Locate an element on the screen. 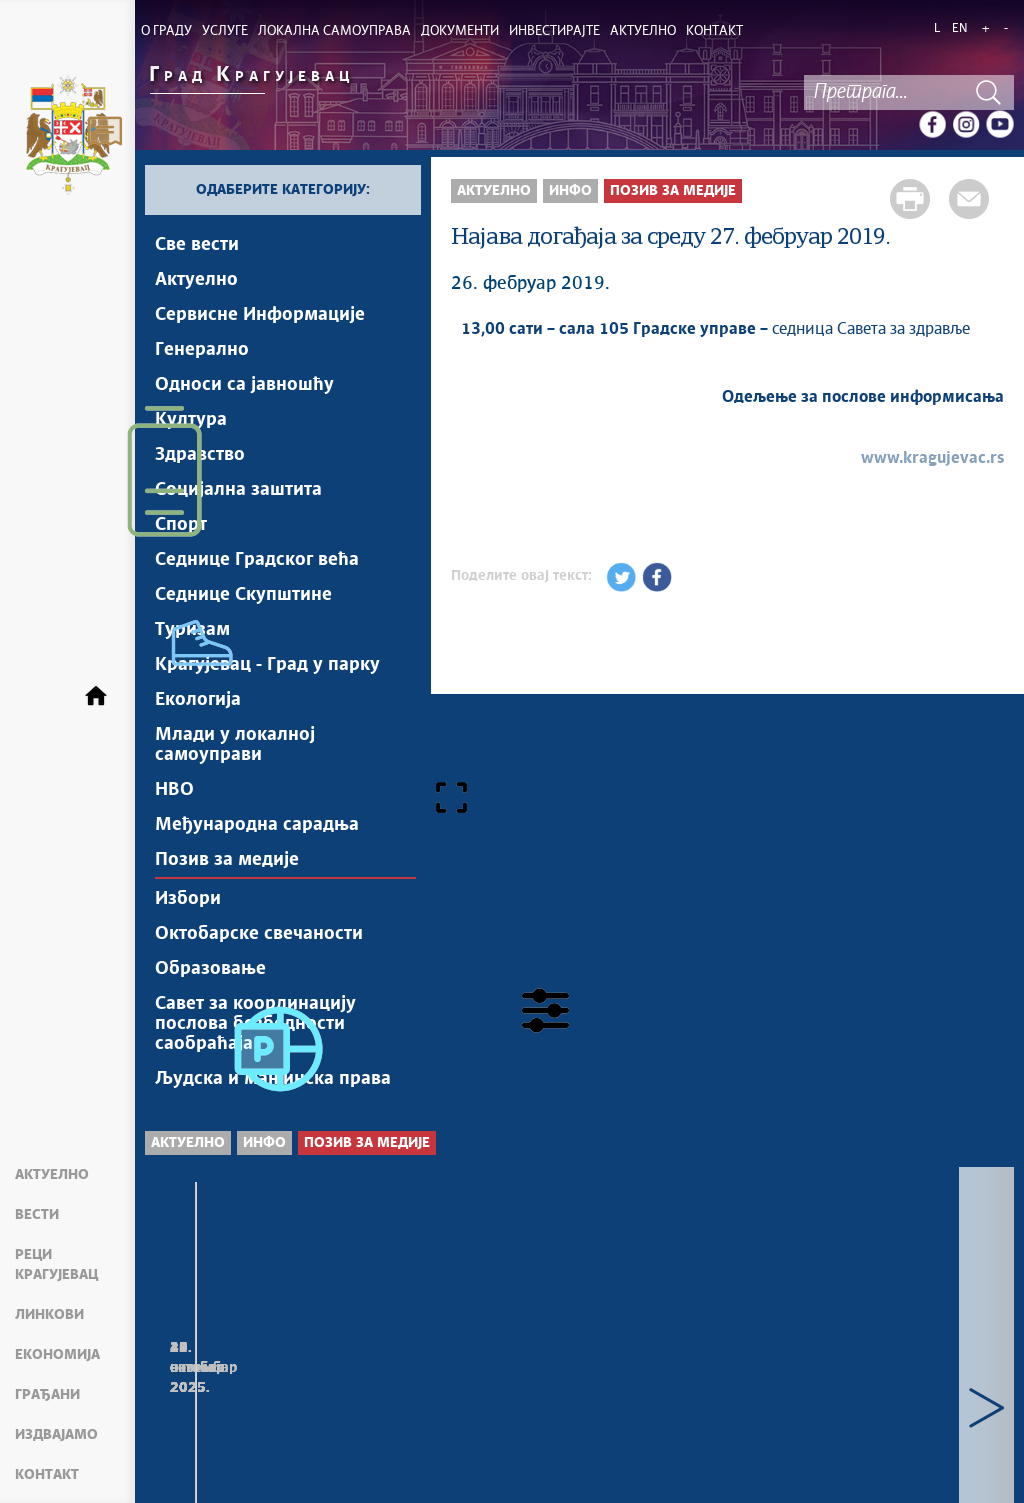  expand to fullscreen mode is located at coordinates (451, 797).